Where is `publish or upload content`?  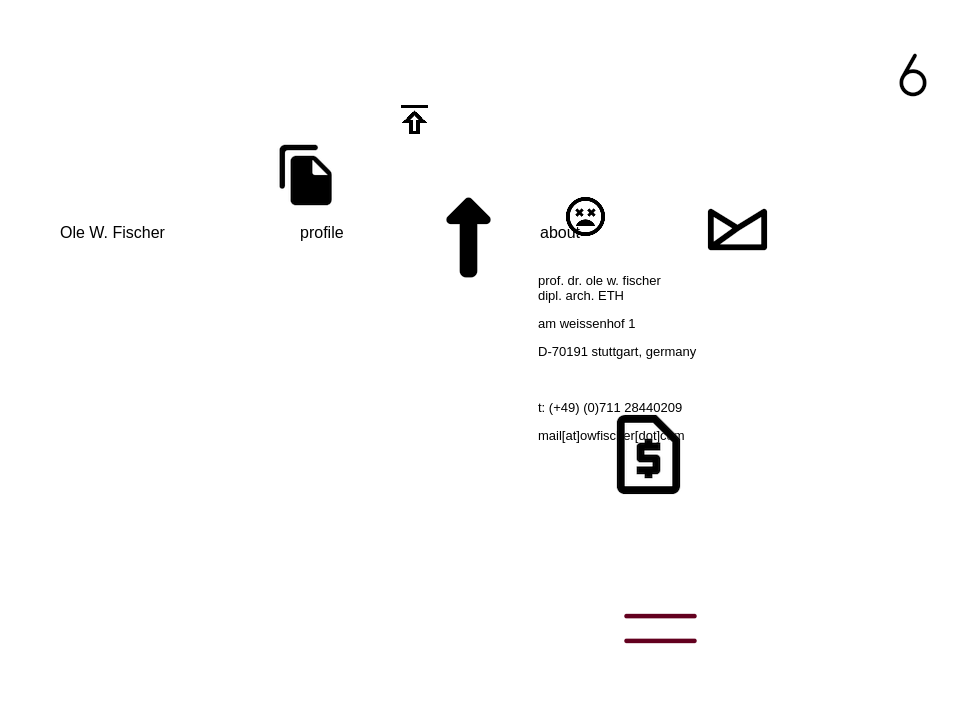 publish or upload content is located at coordinates (414, 119).